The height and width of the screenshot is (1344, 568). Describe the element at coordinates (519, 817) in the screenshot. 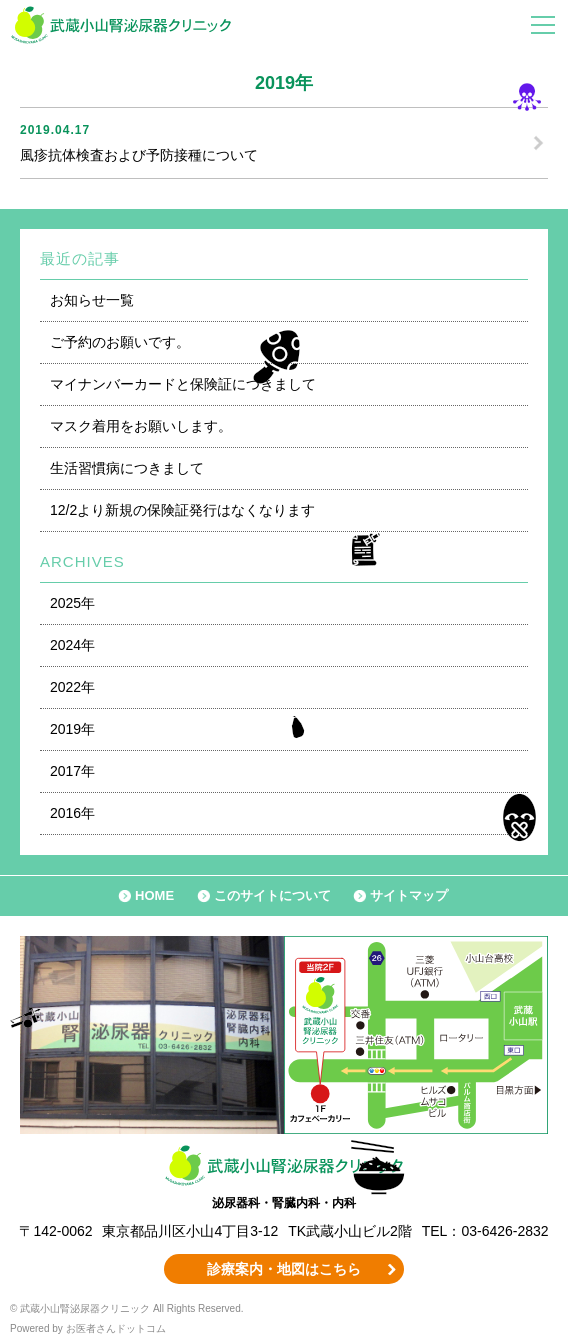

I see `indicates a user or contact has been muted` at that location.